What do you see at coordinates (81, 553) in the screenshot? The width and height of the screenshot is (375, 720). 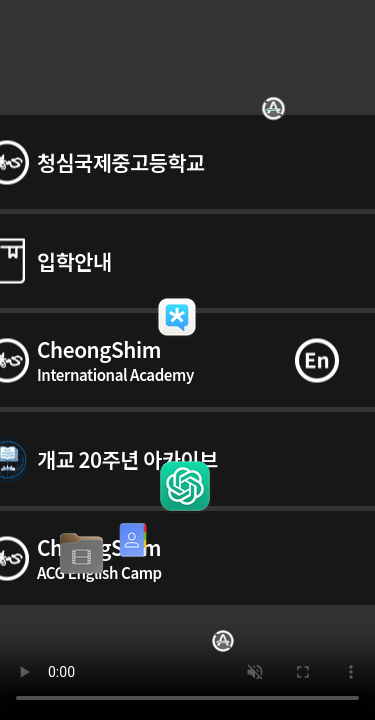 I see `open your videos folder` at bounding box center [81, 553].